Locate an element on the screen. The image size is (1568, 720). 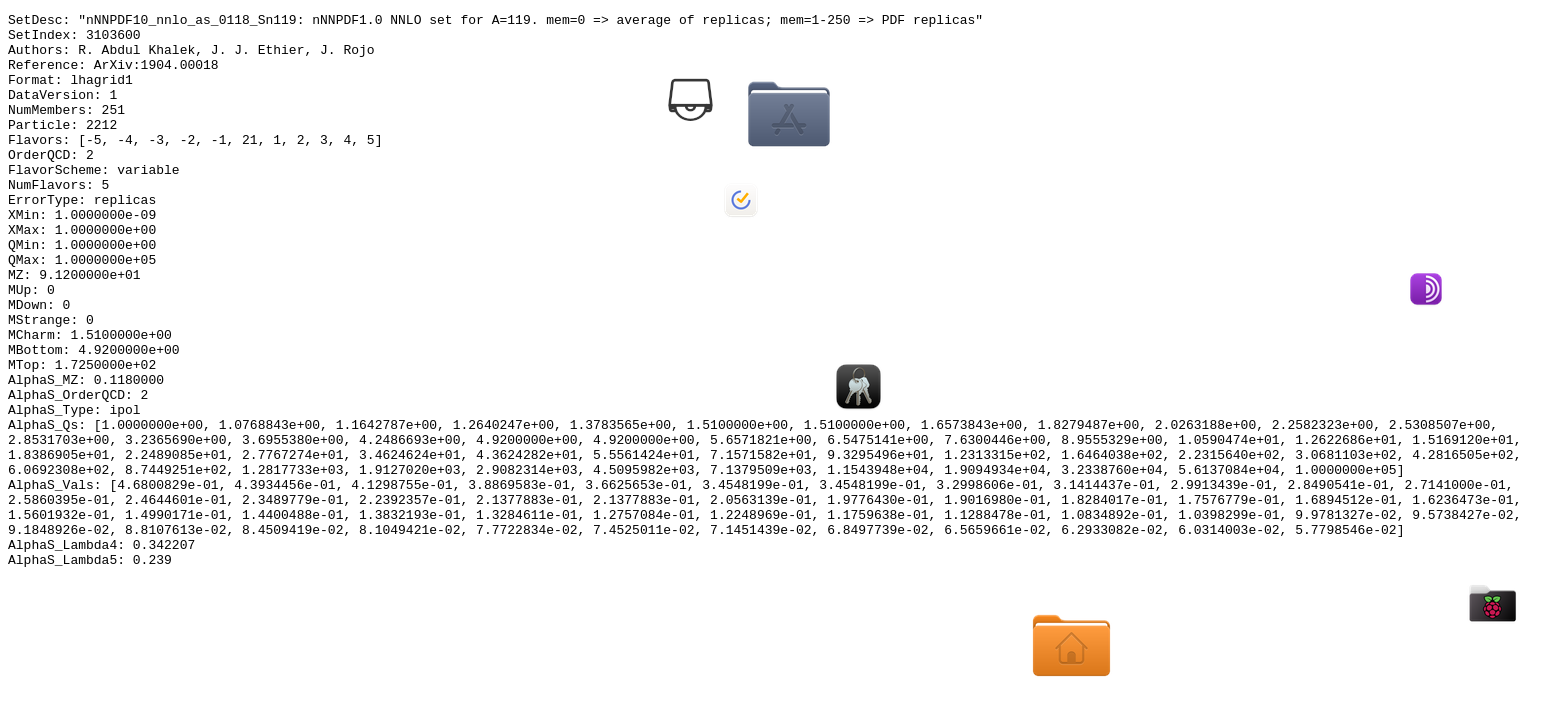
open keychain access to manage saved passwords is located at coordinates (858, 386).